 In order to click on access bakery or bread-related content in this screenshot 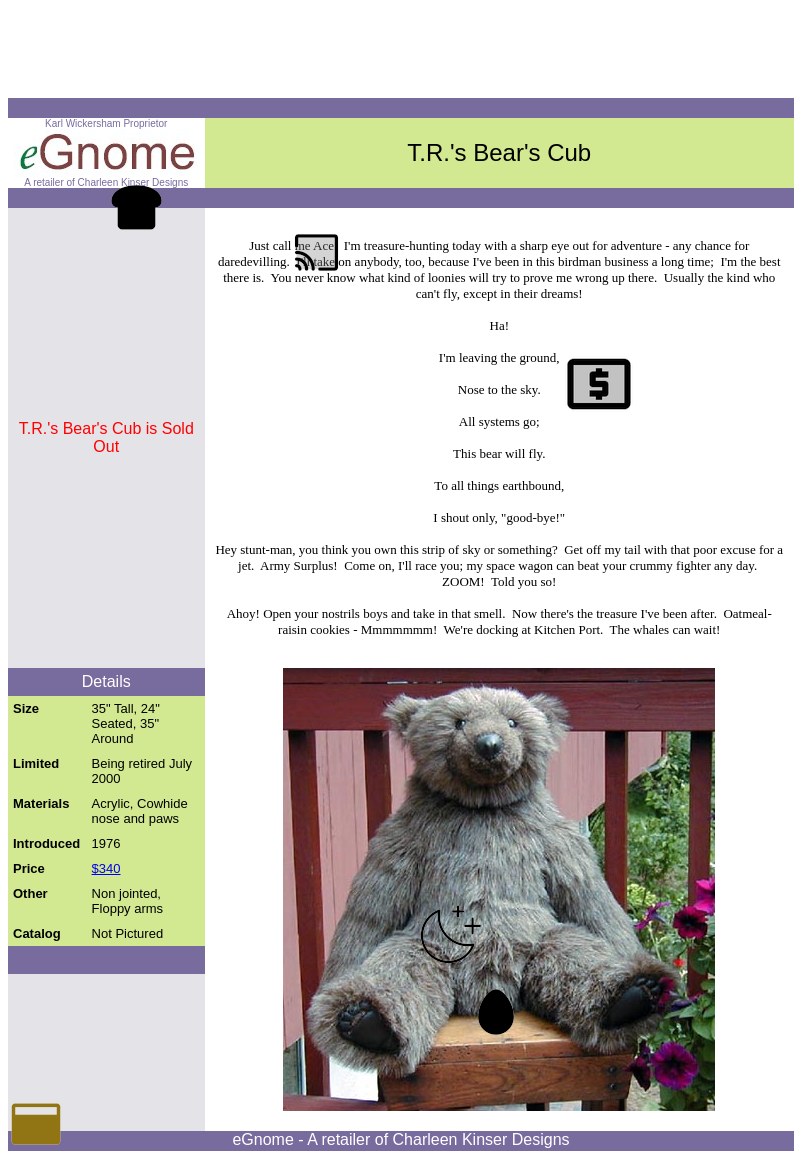, I will do `click(136, 207)`.